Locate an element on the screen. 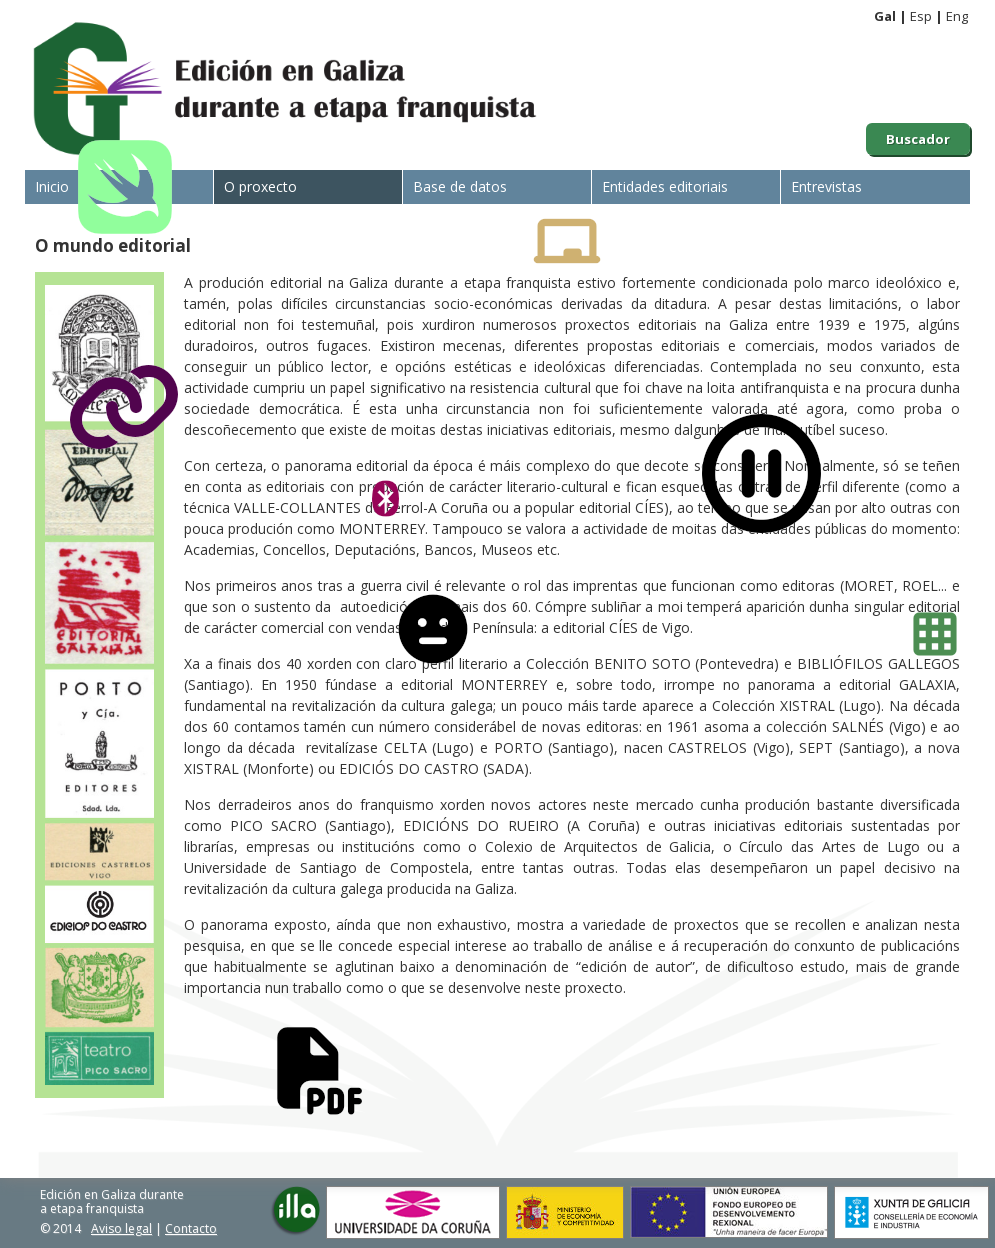 This screenshot has height=1248, width=995. pause media playback is located at coordinates (761, 473).